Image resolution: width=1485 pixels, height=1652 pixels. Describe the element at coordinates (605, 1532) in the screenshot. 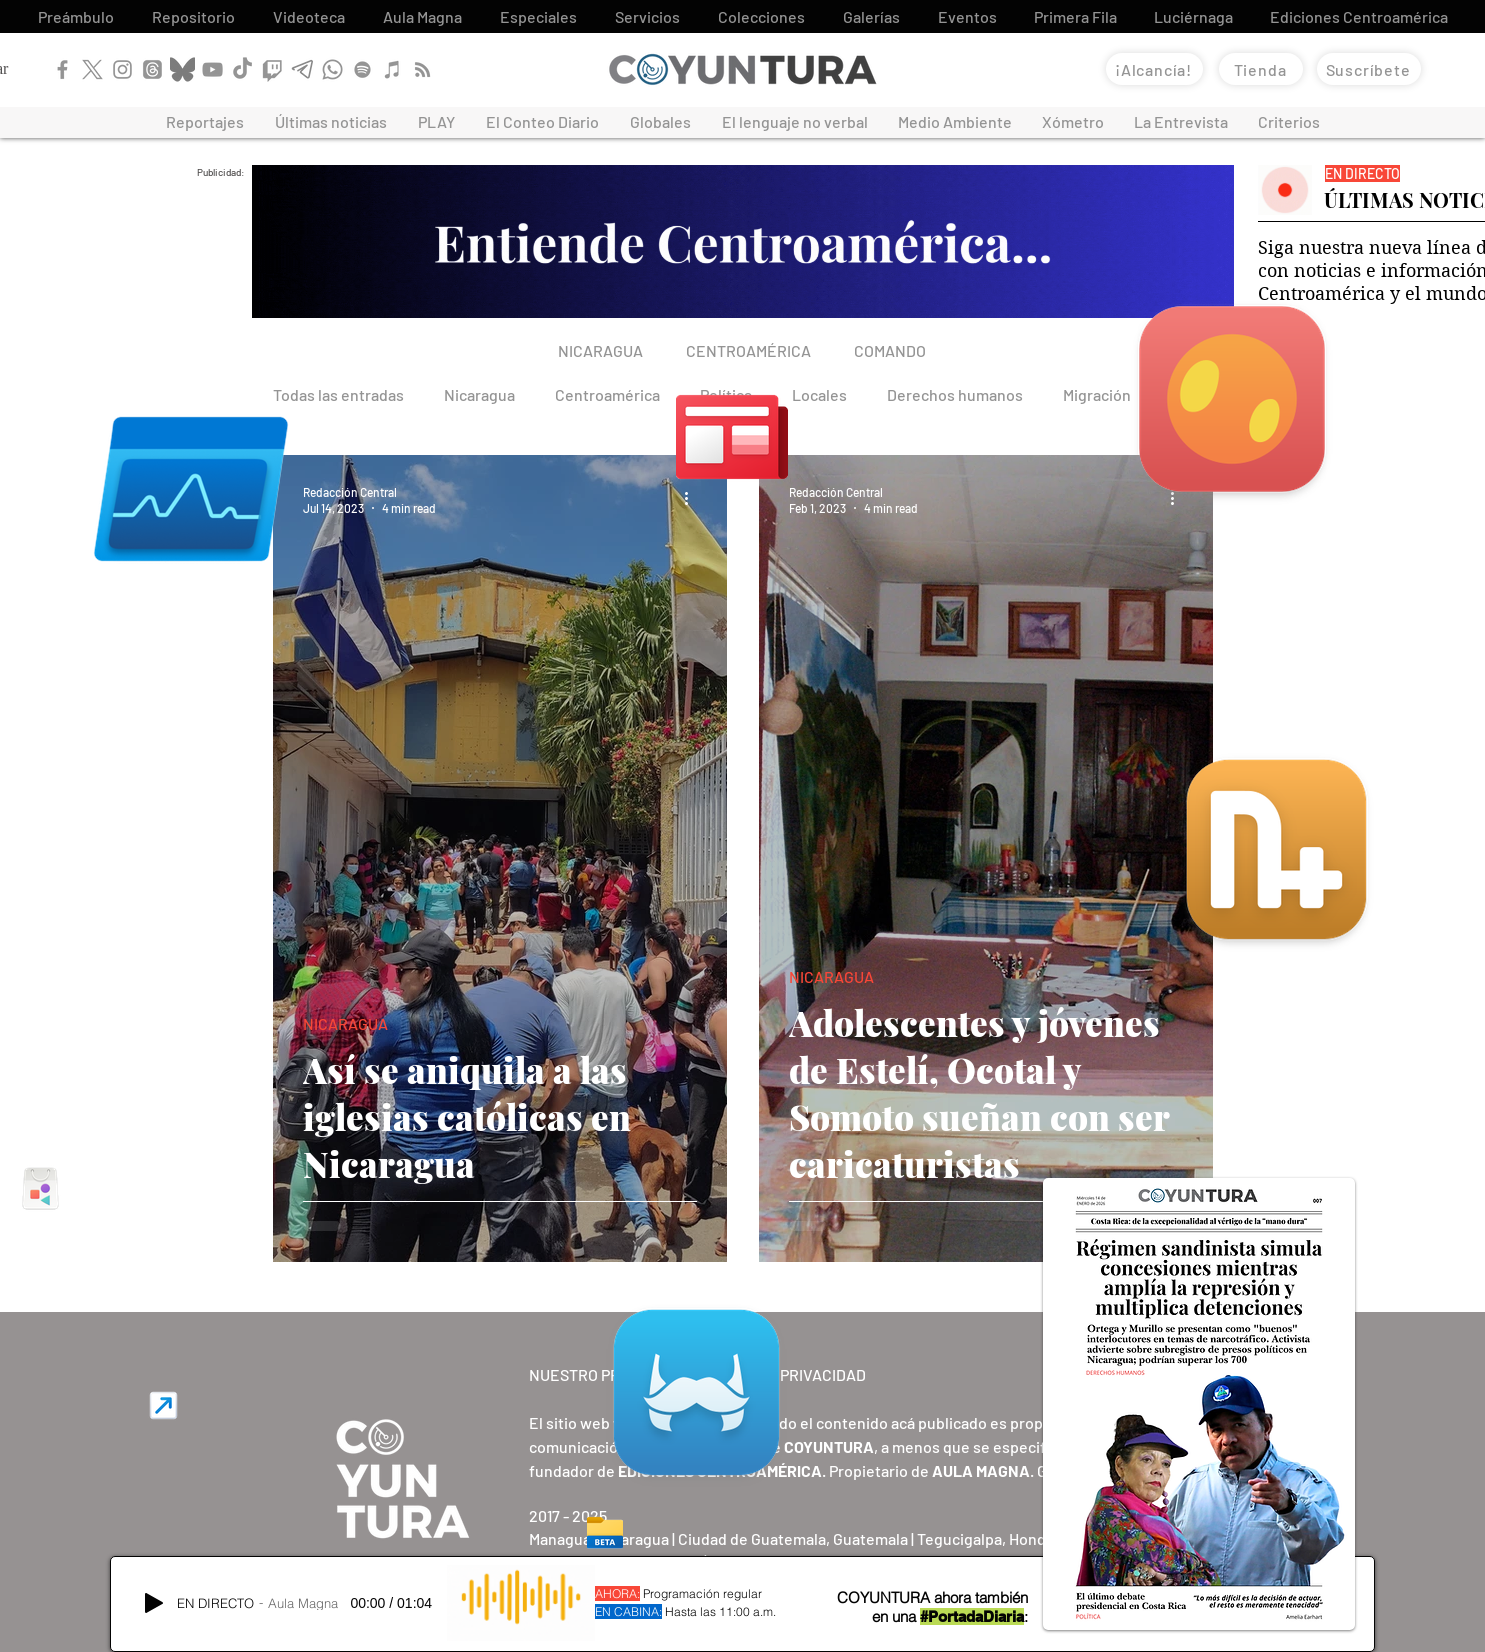

I see `folder containing beta or experimental features` at that location.